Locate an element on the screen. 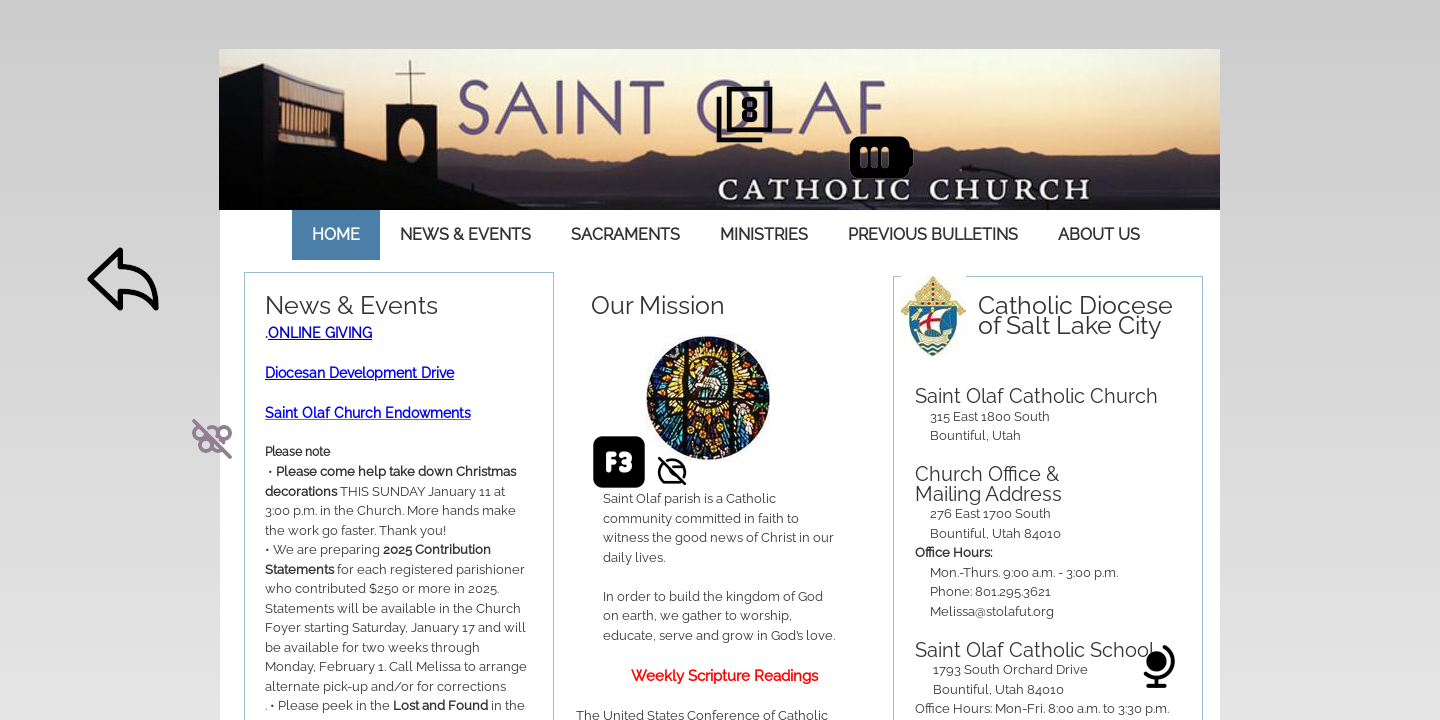 The width and height of the screenshot is (1440, 720). disable safety helmet requirement is located at coordinates (672, 471).